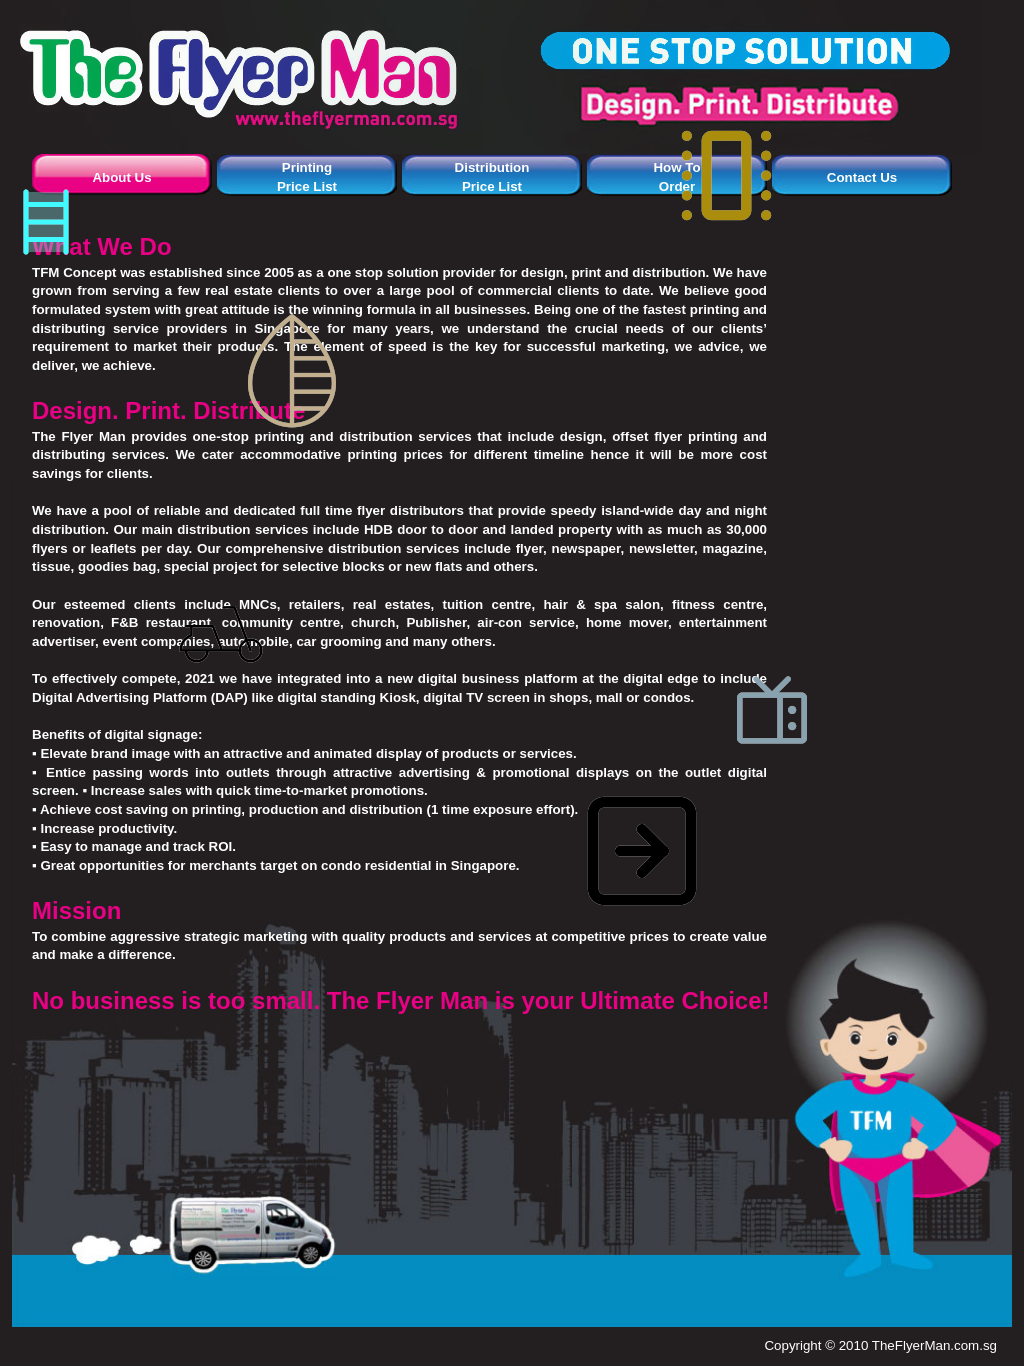 This screenshot has width=1024, height=1366. Describe the element at coordinates (221, 637) in the screenshot. I see `select moped or scooter delivery option` at that location.